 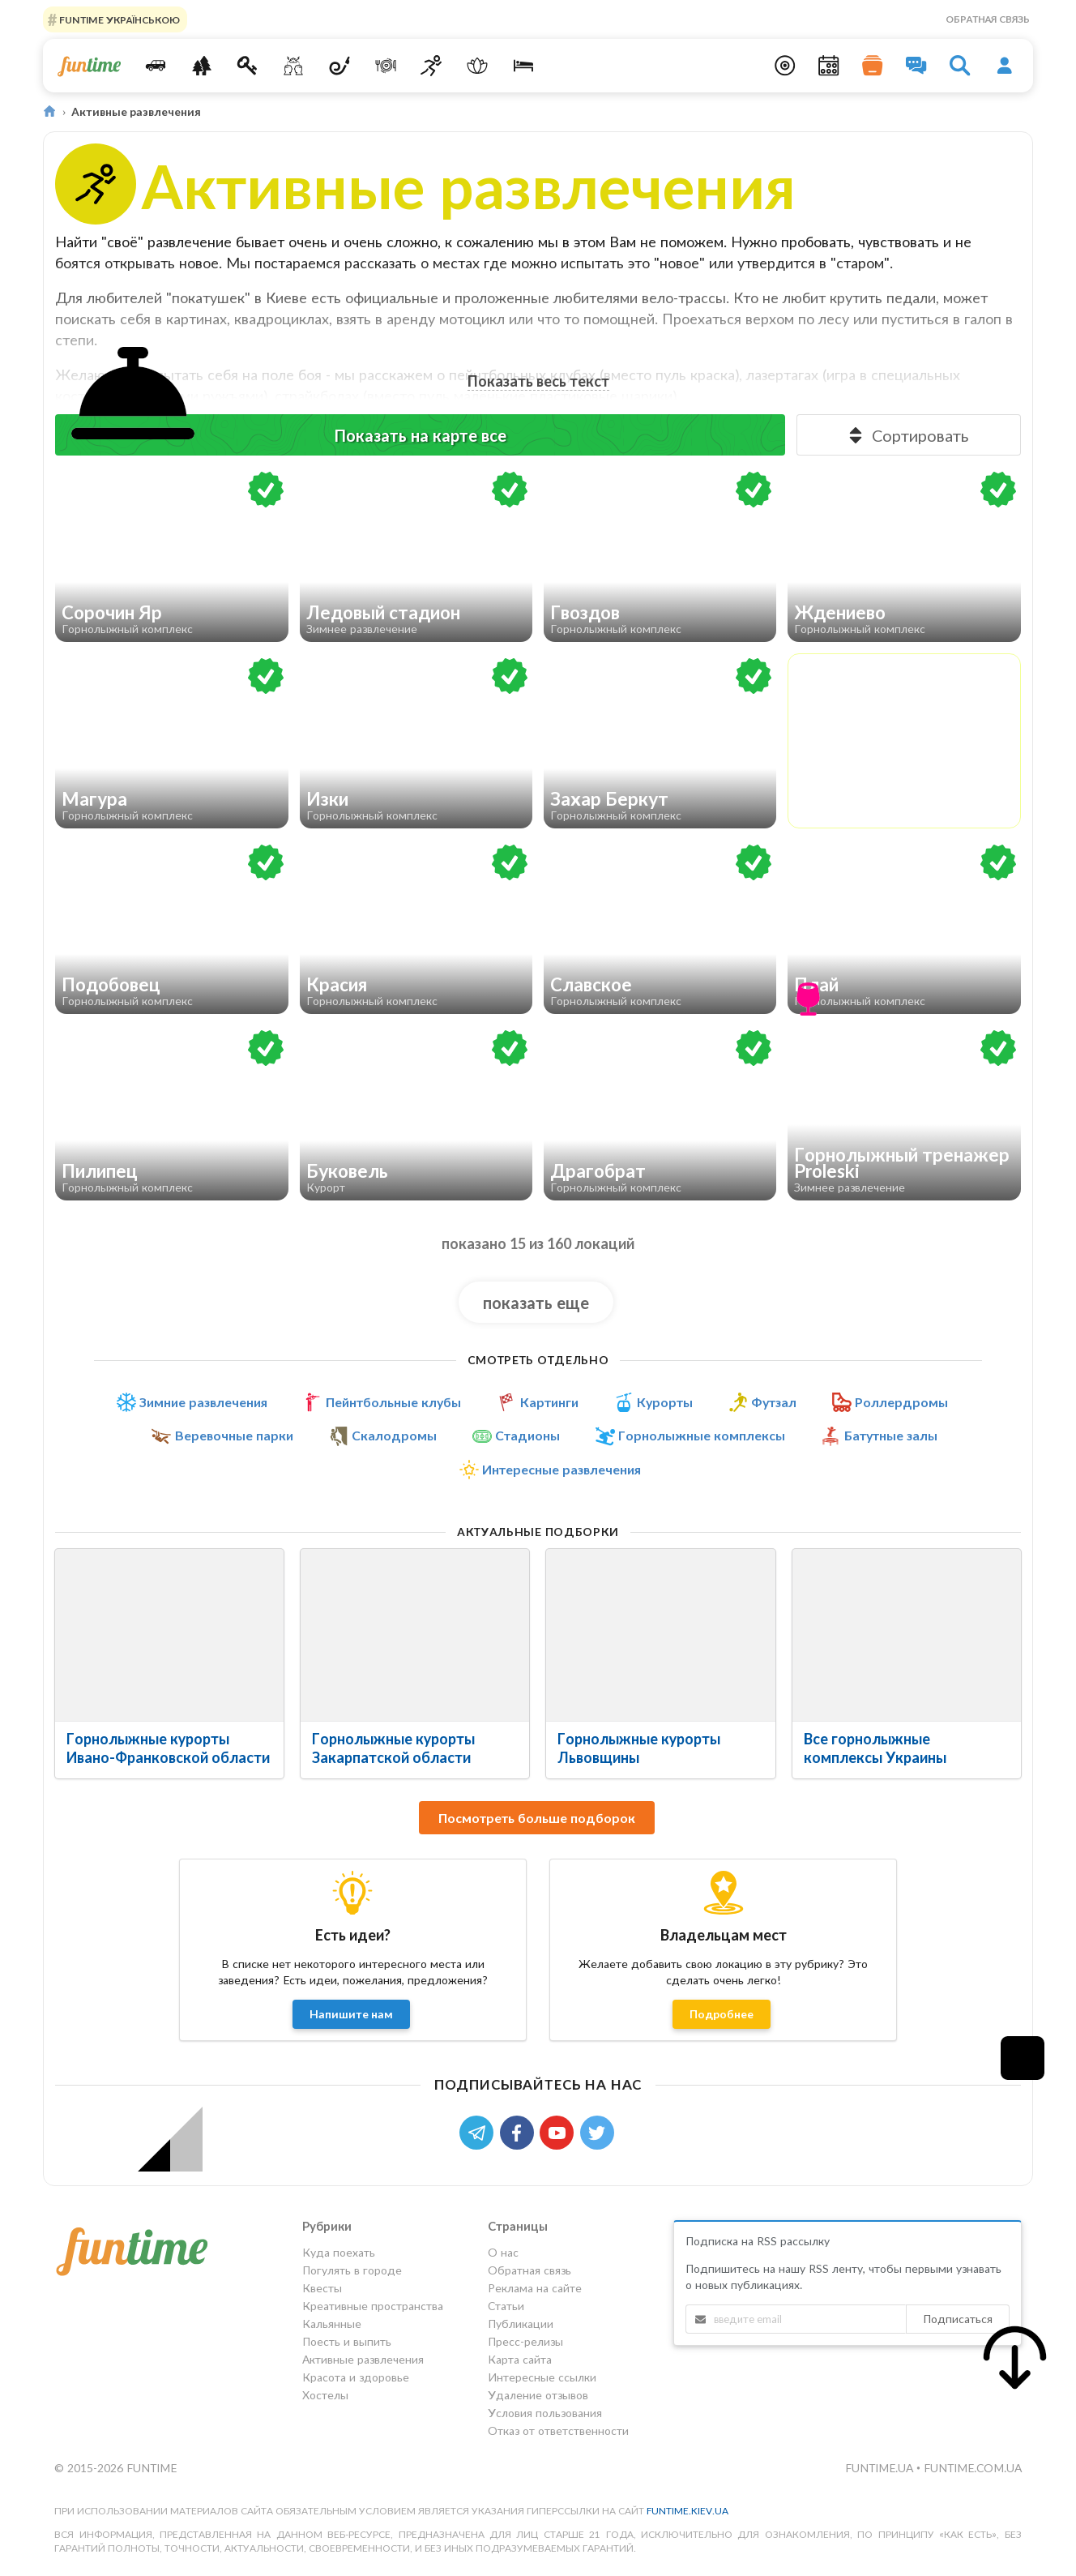 What do you see at coordinates (1014, 2357) in the screenshot?
I see `download or save content from the cloud` at bounding box center [1014, 2357].